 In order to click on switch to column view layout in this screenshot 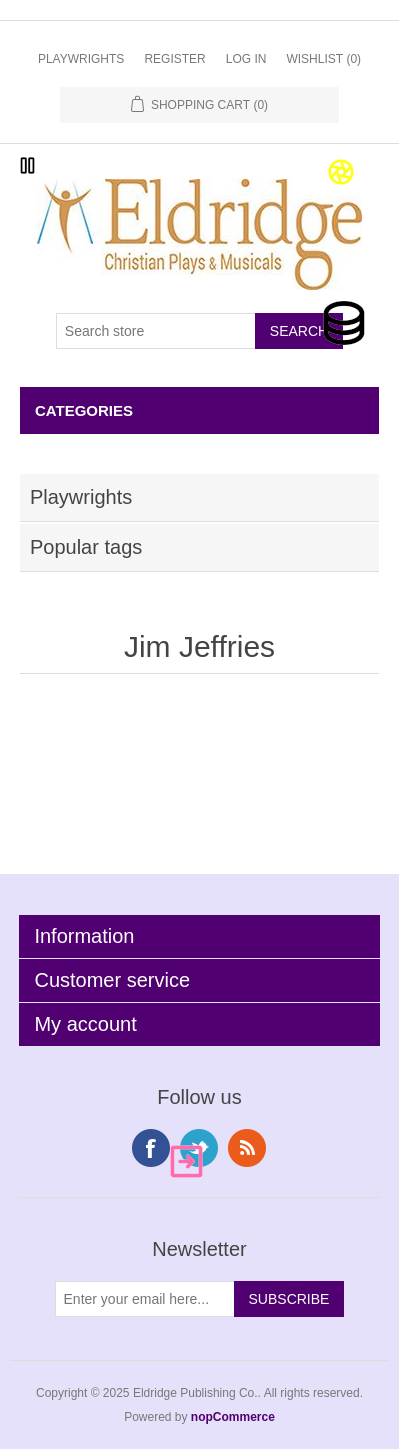, I will do `click(27, 165)`.